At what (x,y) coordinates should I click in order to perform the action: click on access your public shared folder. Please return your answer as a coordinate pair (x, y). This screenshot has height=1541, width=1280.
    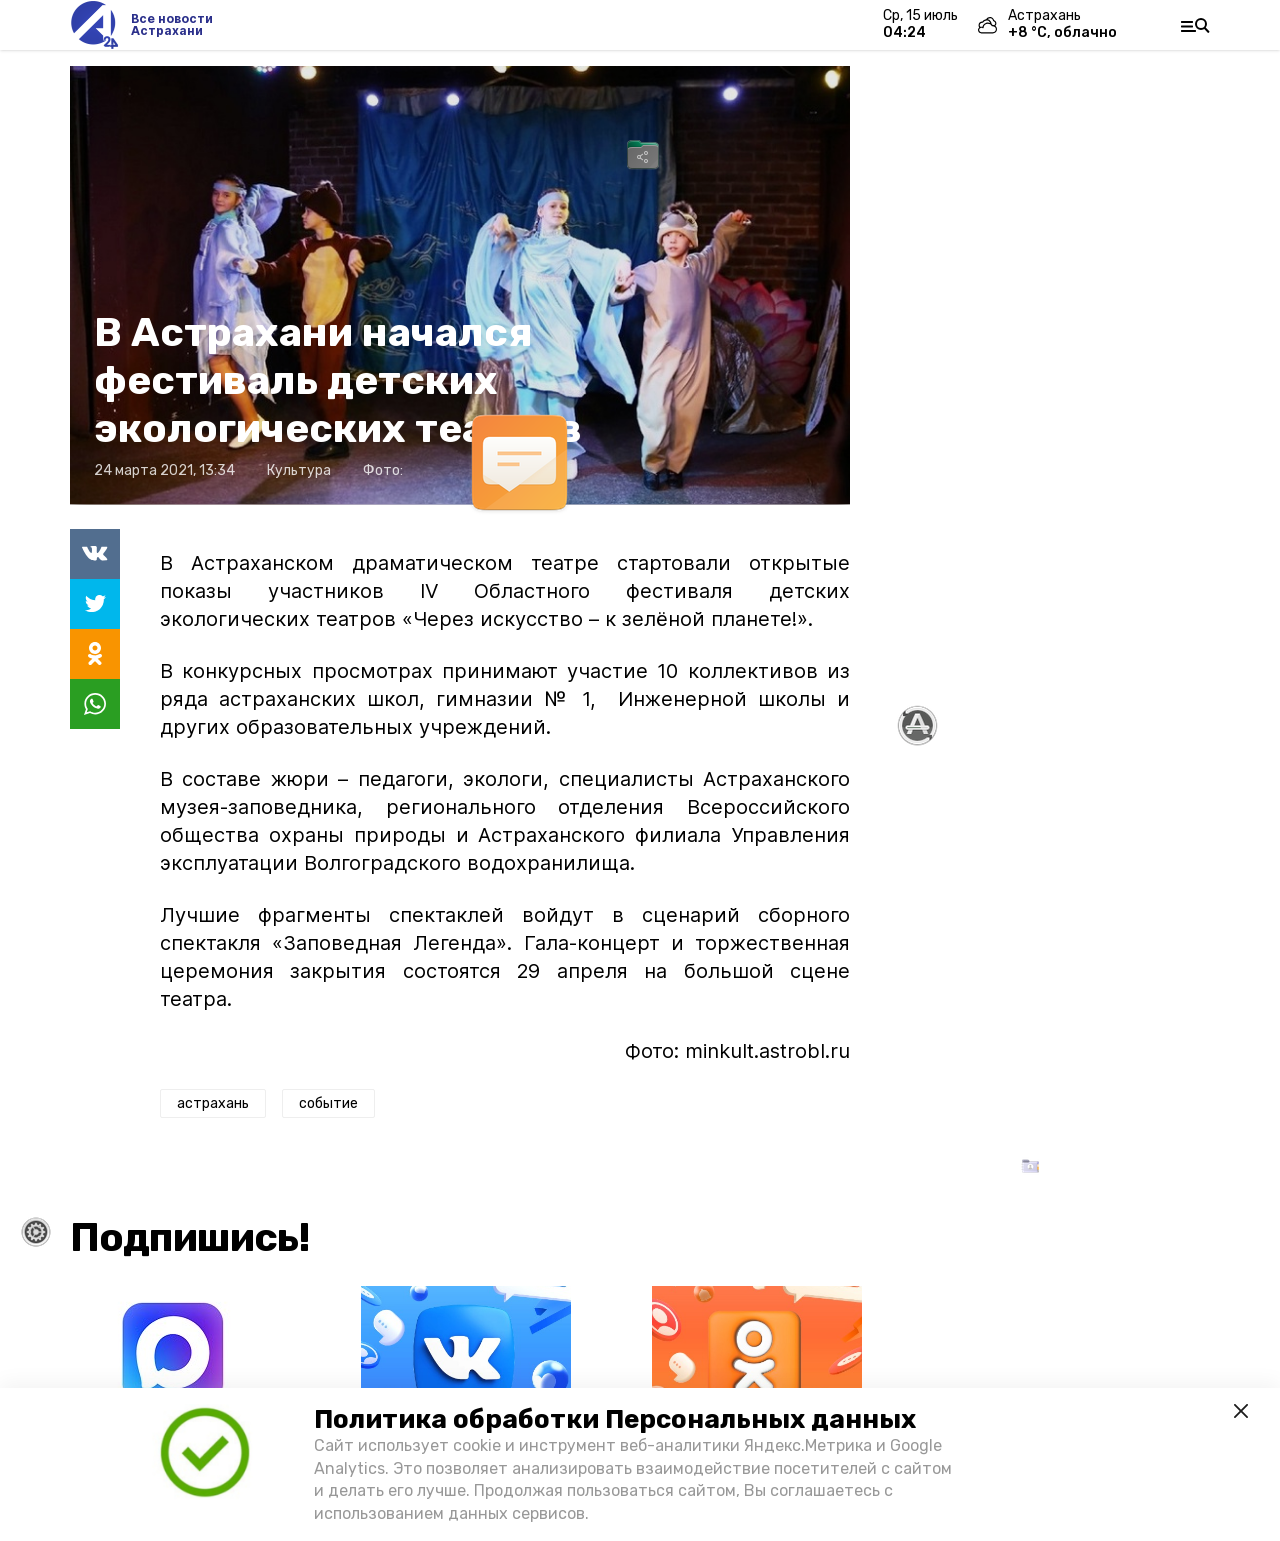
    Looking at the image, I should click on (643, 154).